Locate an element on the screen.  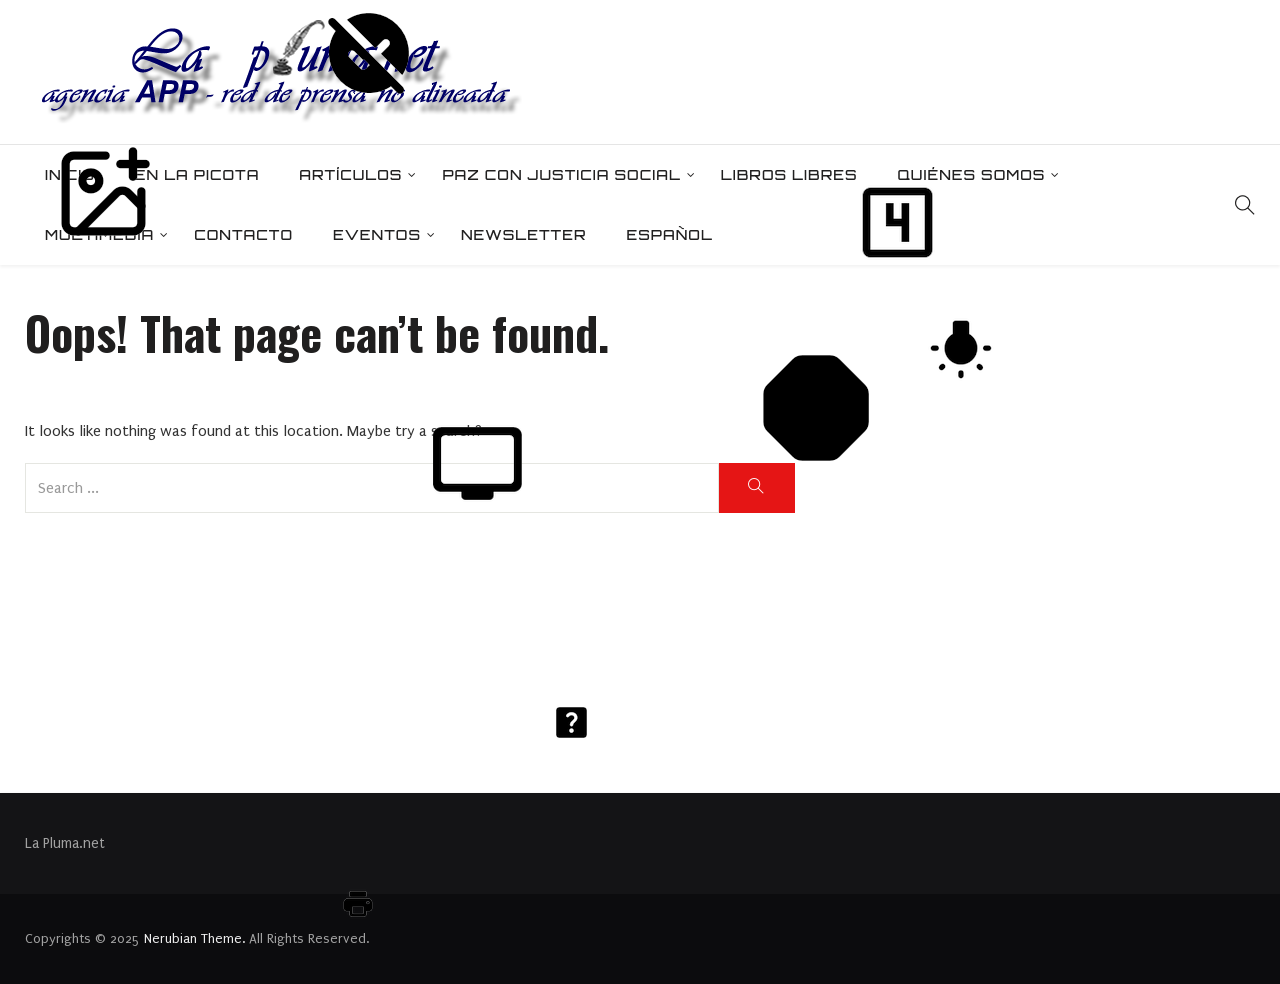
select image filter option 4 is located at coordinates (897, 222).